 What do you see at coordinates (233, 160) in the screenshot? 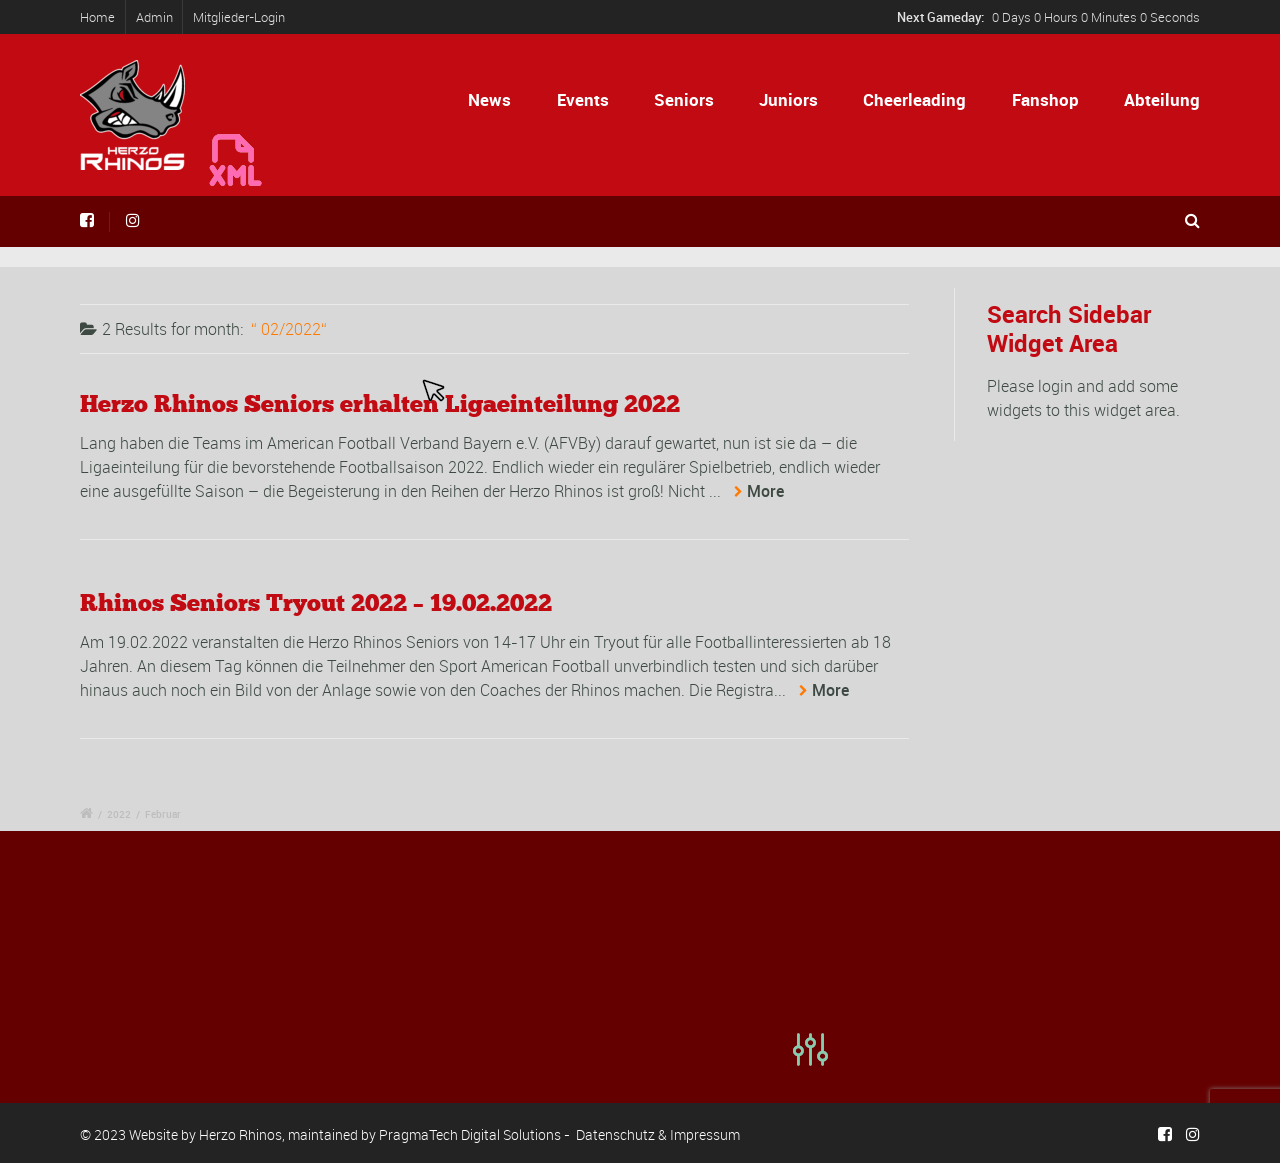
I see `indicates an xml file type` at bounding box center [233, 160].